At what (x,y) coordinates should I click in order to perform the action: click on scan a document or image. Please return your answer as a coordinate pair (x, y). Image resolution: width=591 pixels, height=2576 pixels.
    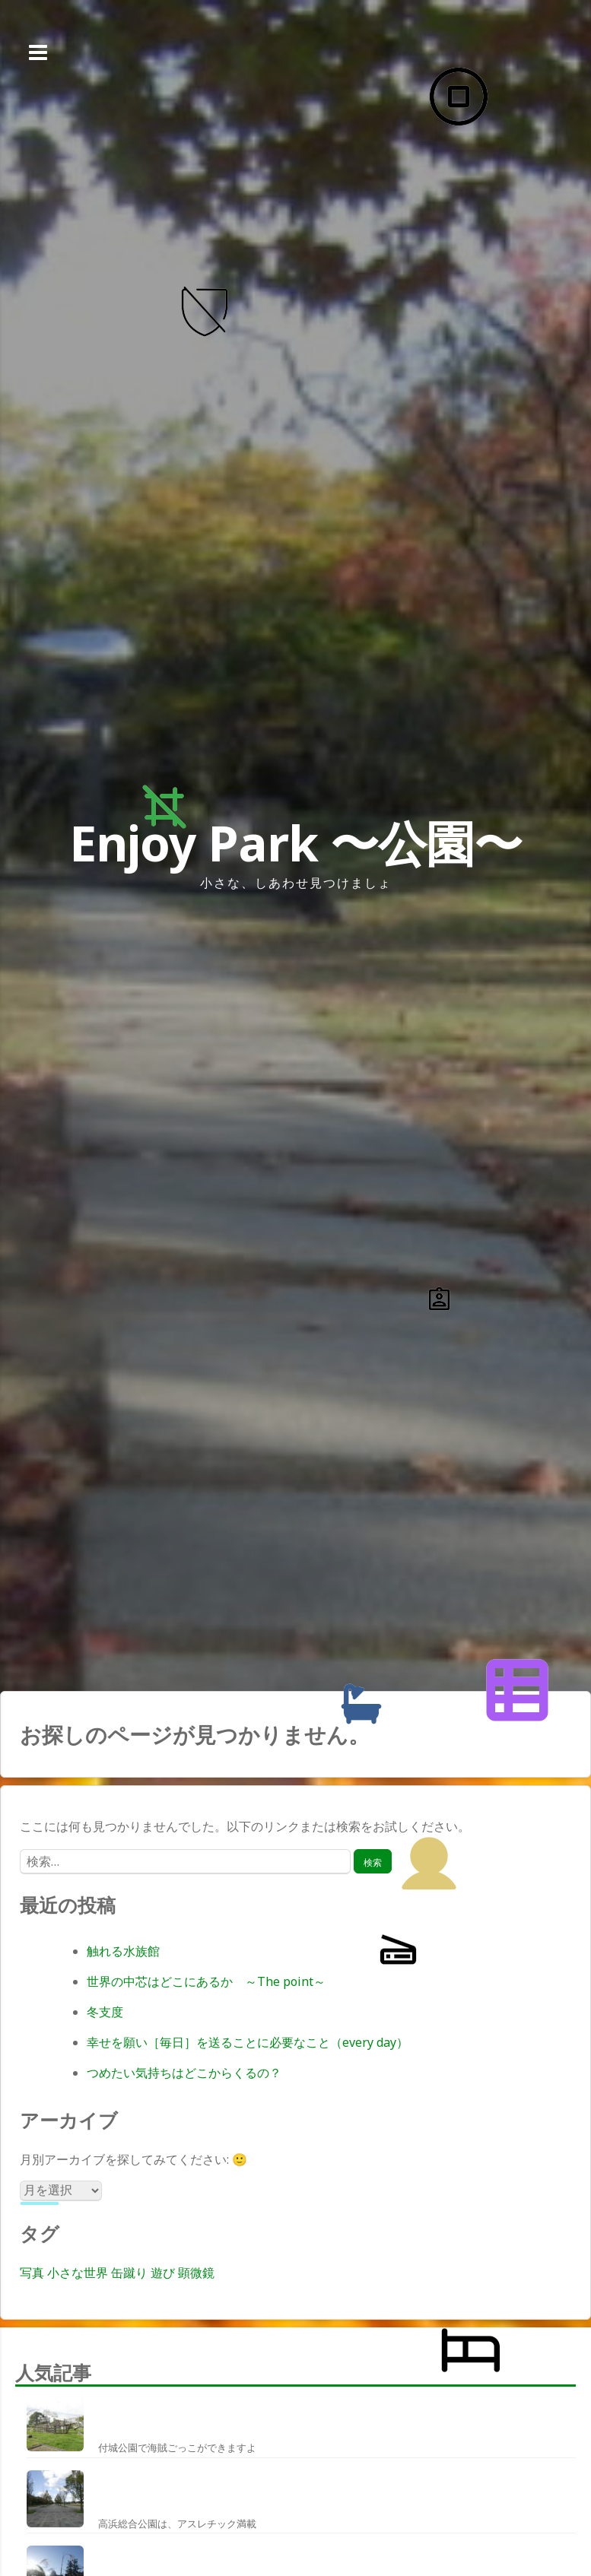
    Looking at the image, I should click on (398, 1948).